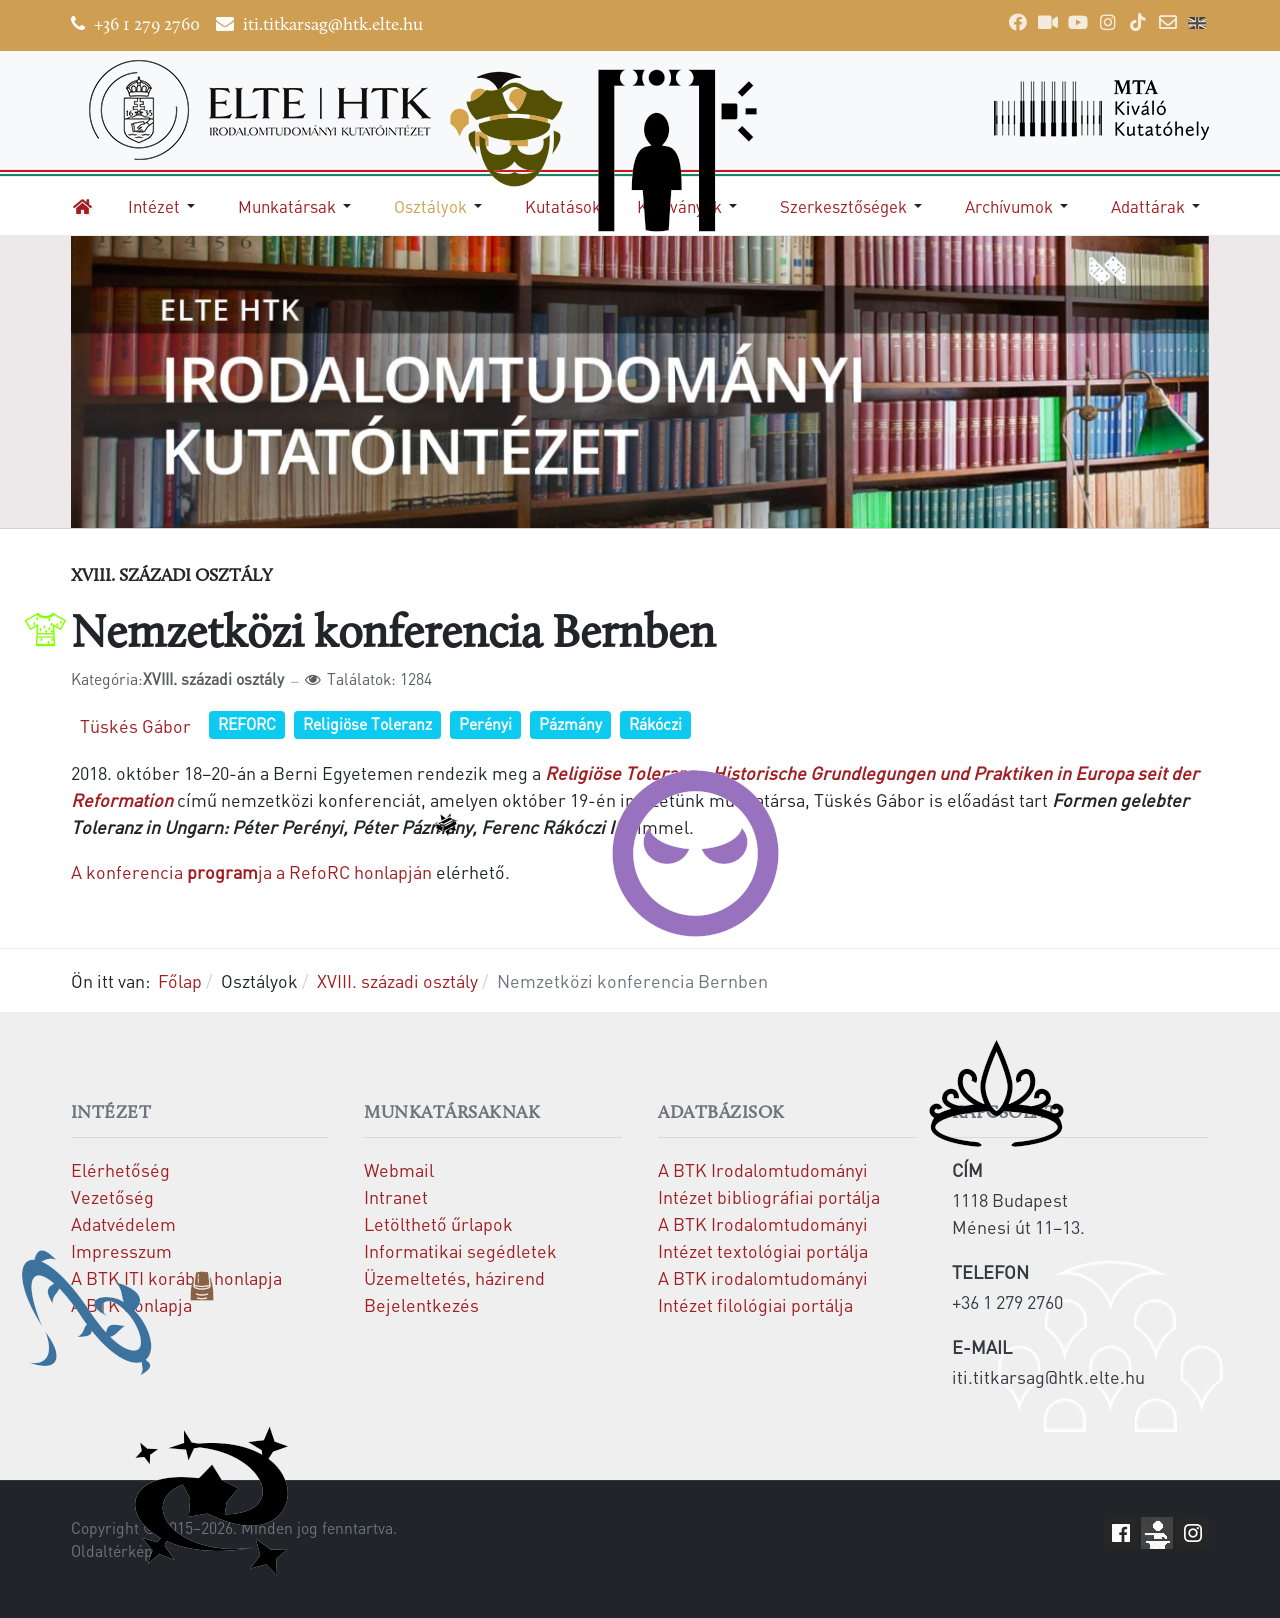  I want to click on use vine whip ability or attack, so click(86, 1311).